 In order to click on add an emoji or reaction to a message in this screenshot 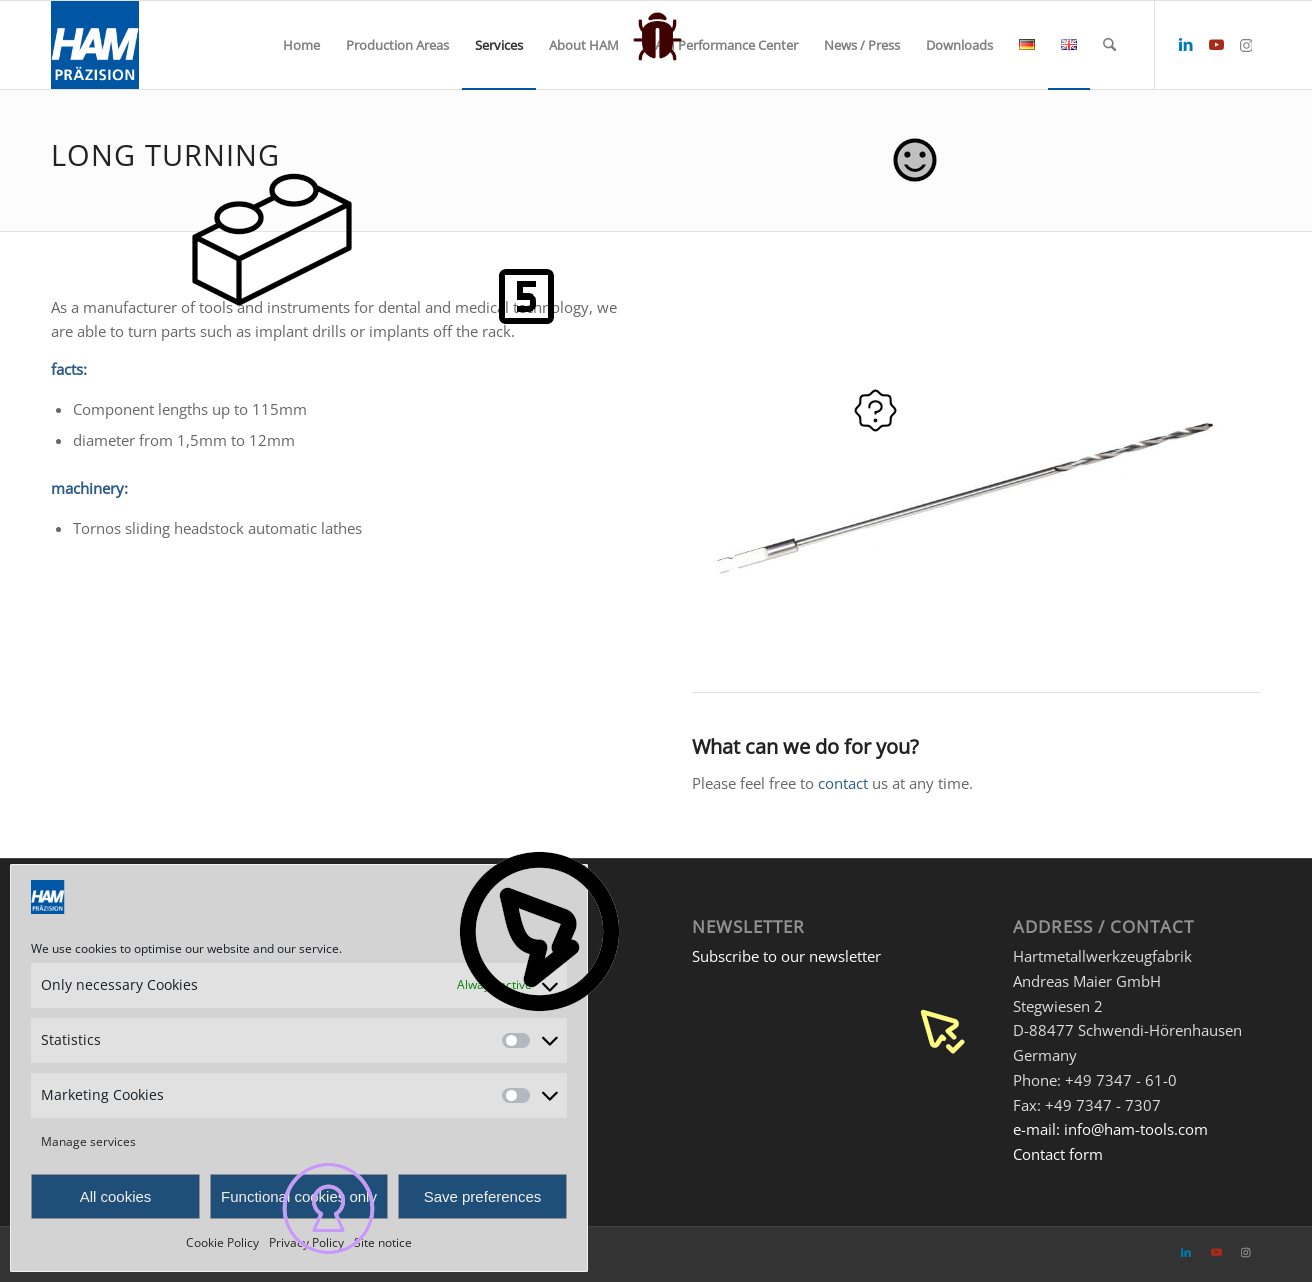, I will do `click(915, 160)`.